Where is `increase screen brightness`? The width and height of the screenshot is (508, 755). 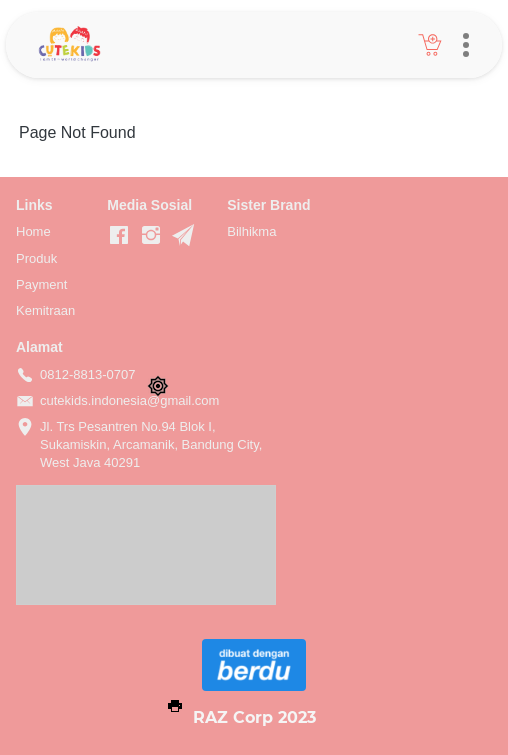
increase screen brightness is located at coordinates (158, 386).